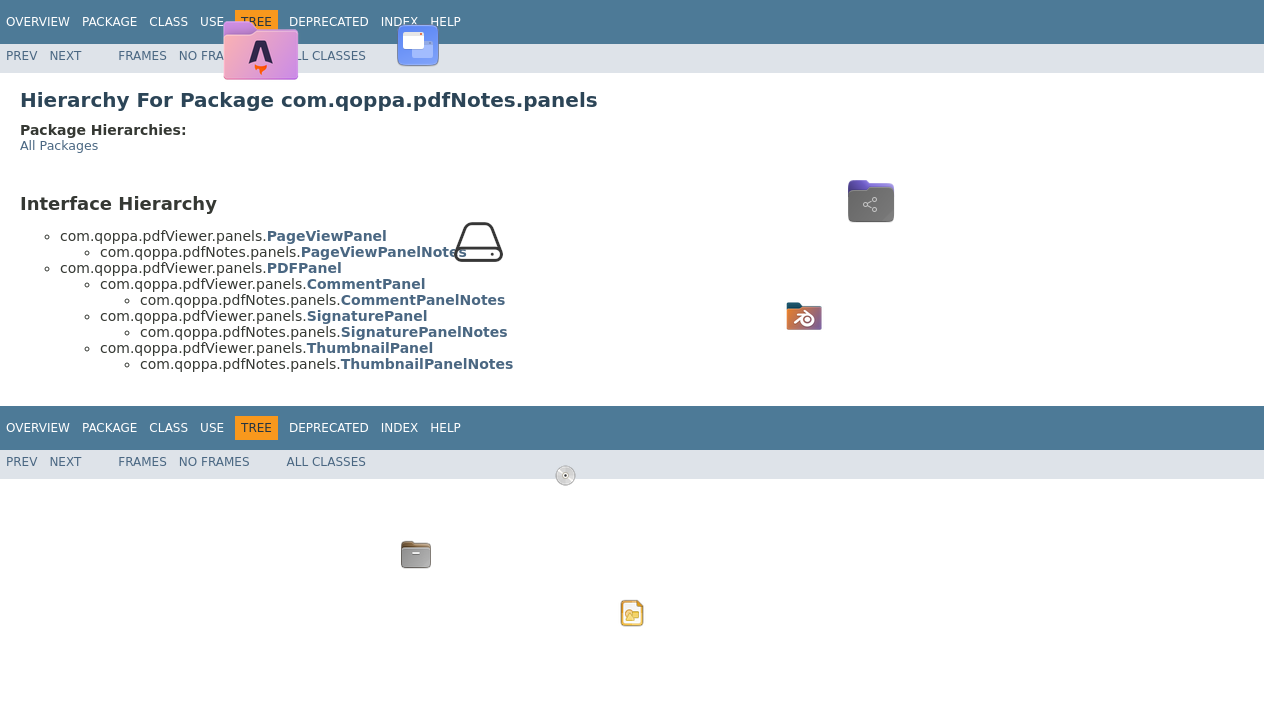 This screenshot has height=720, width=1264. Describe the element at coordinates (416, 554) in the screenshot. I see `open the file manager application` at that location.